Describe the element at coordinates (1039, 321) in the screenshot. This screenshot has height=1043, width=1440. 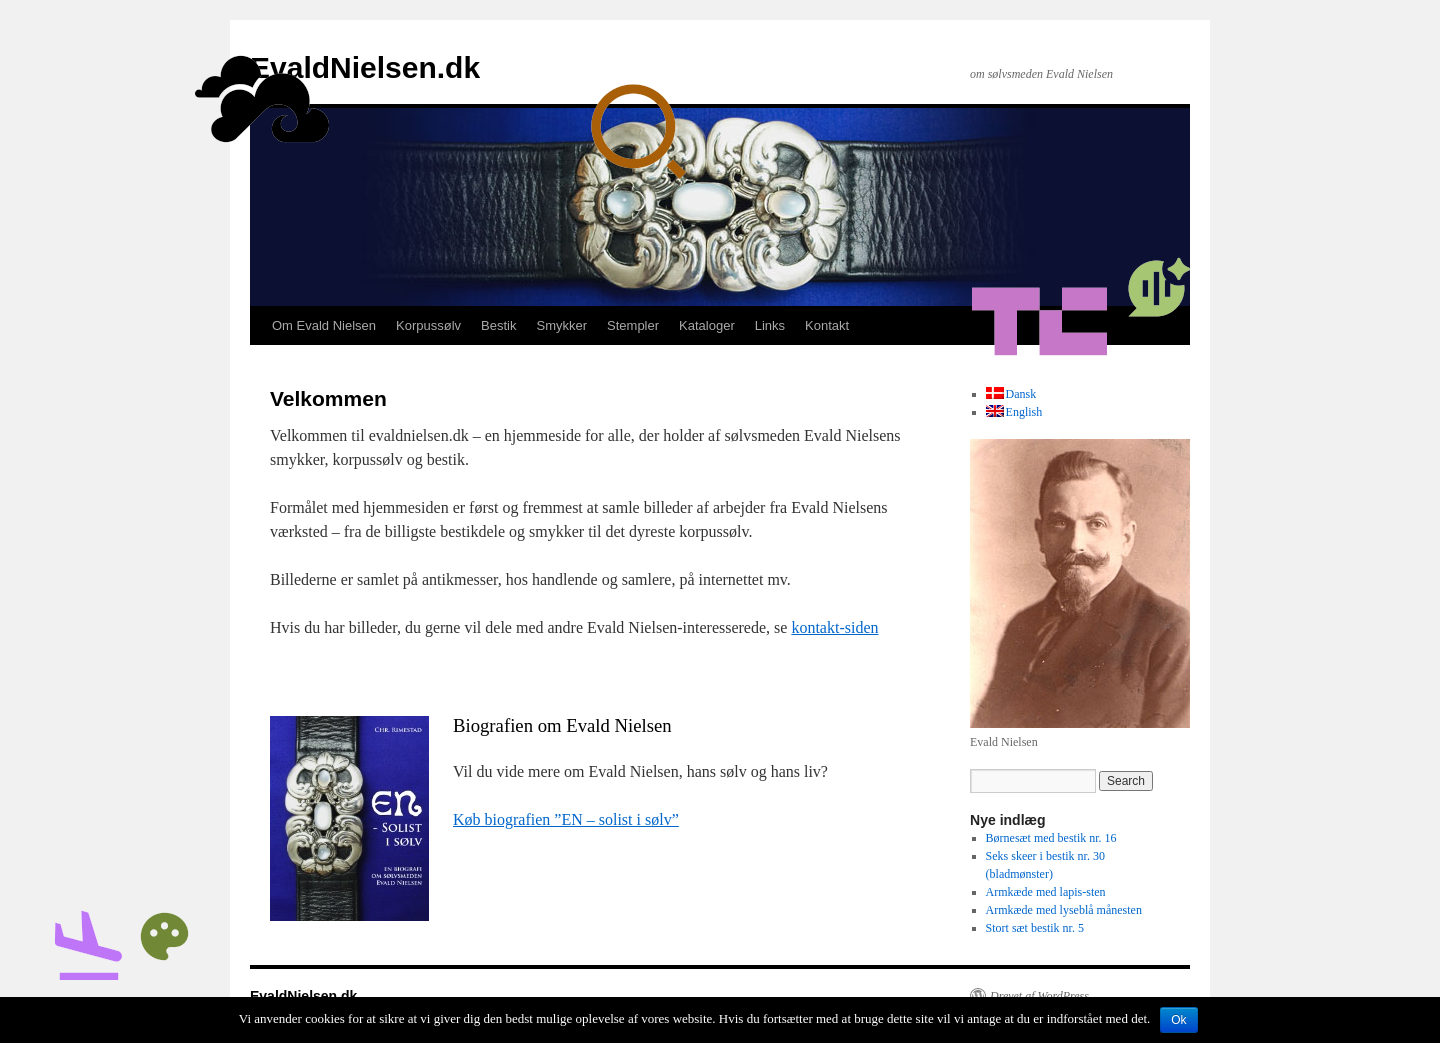
I see `visit techcrunch website` at that location.